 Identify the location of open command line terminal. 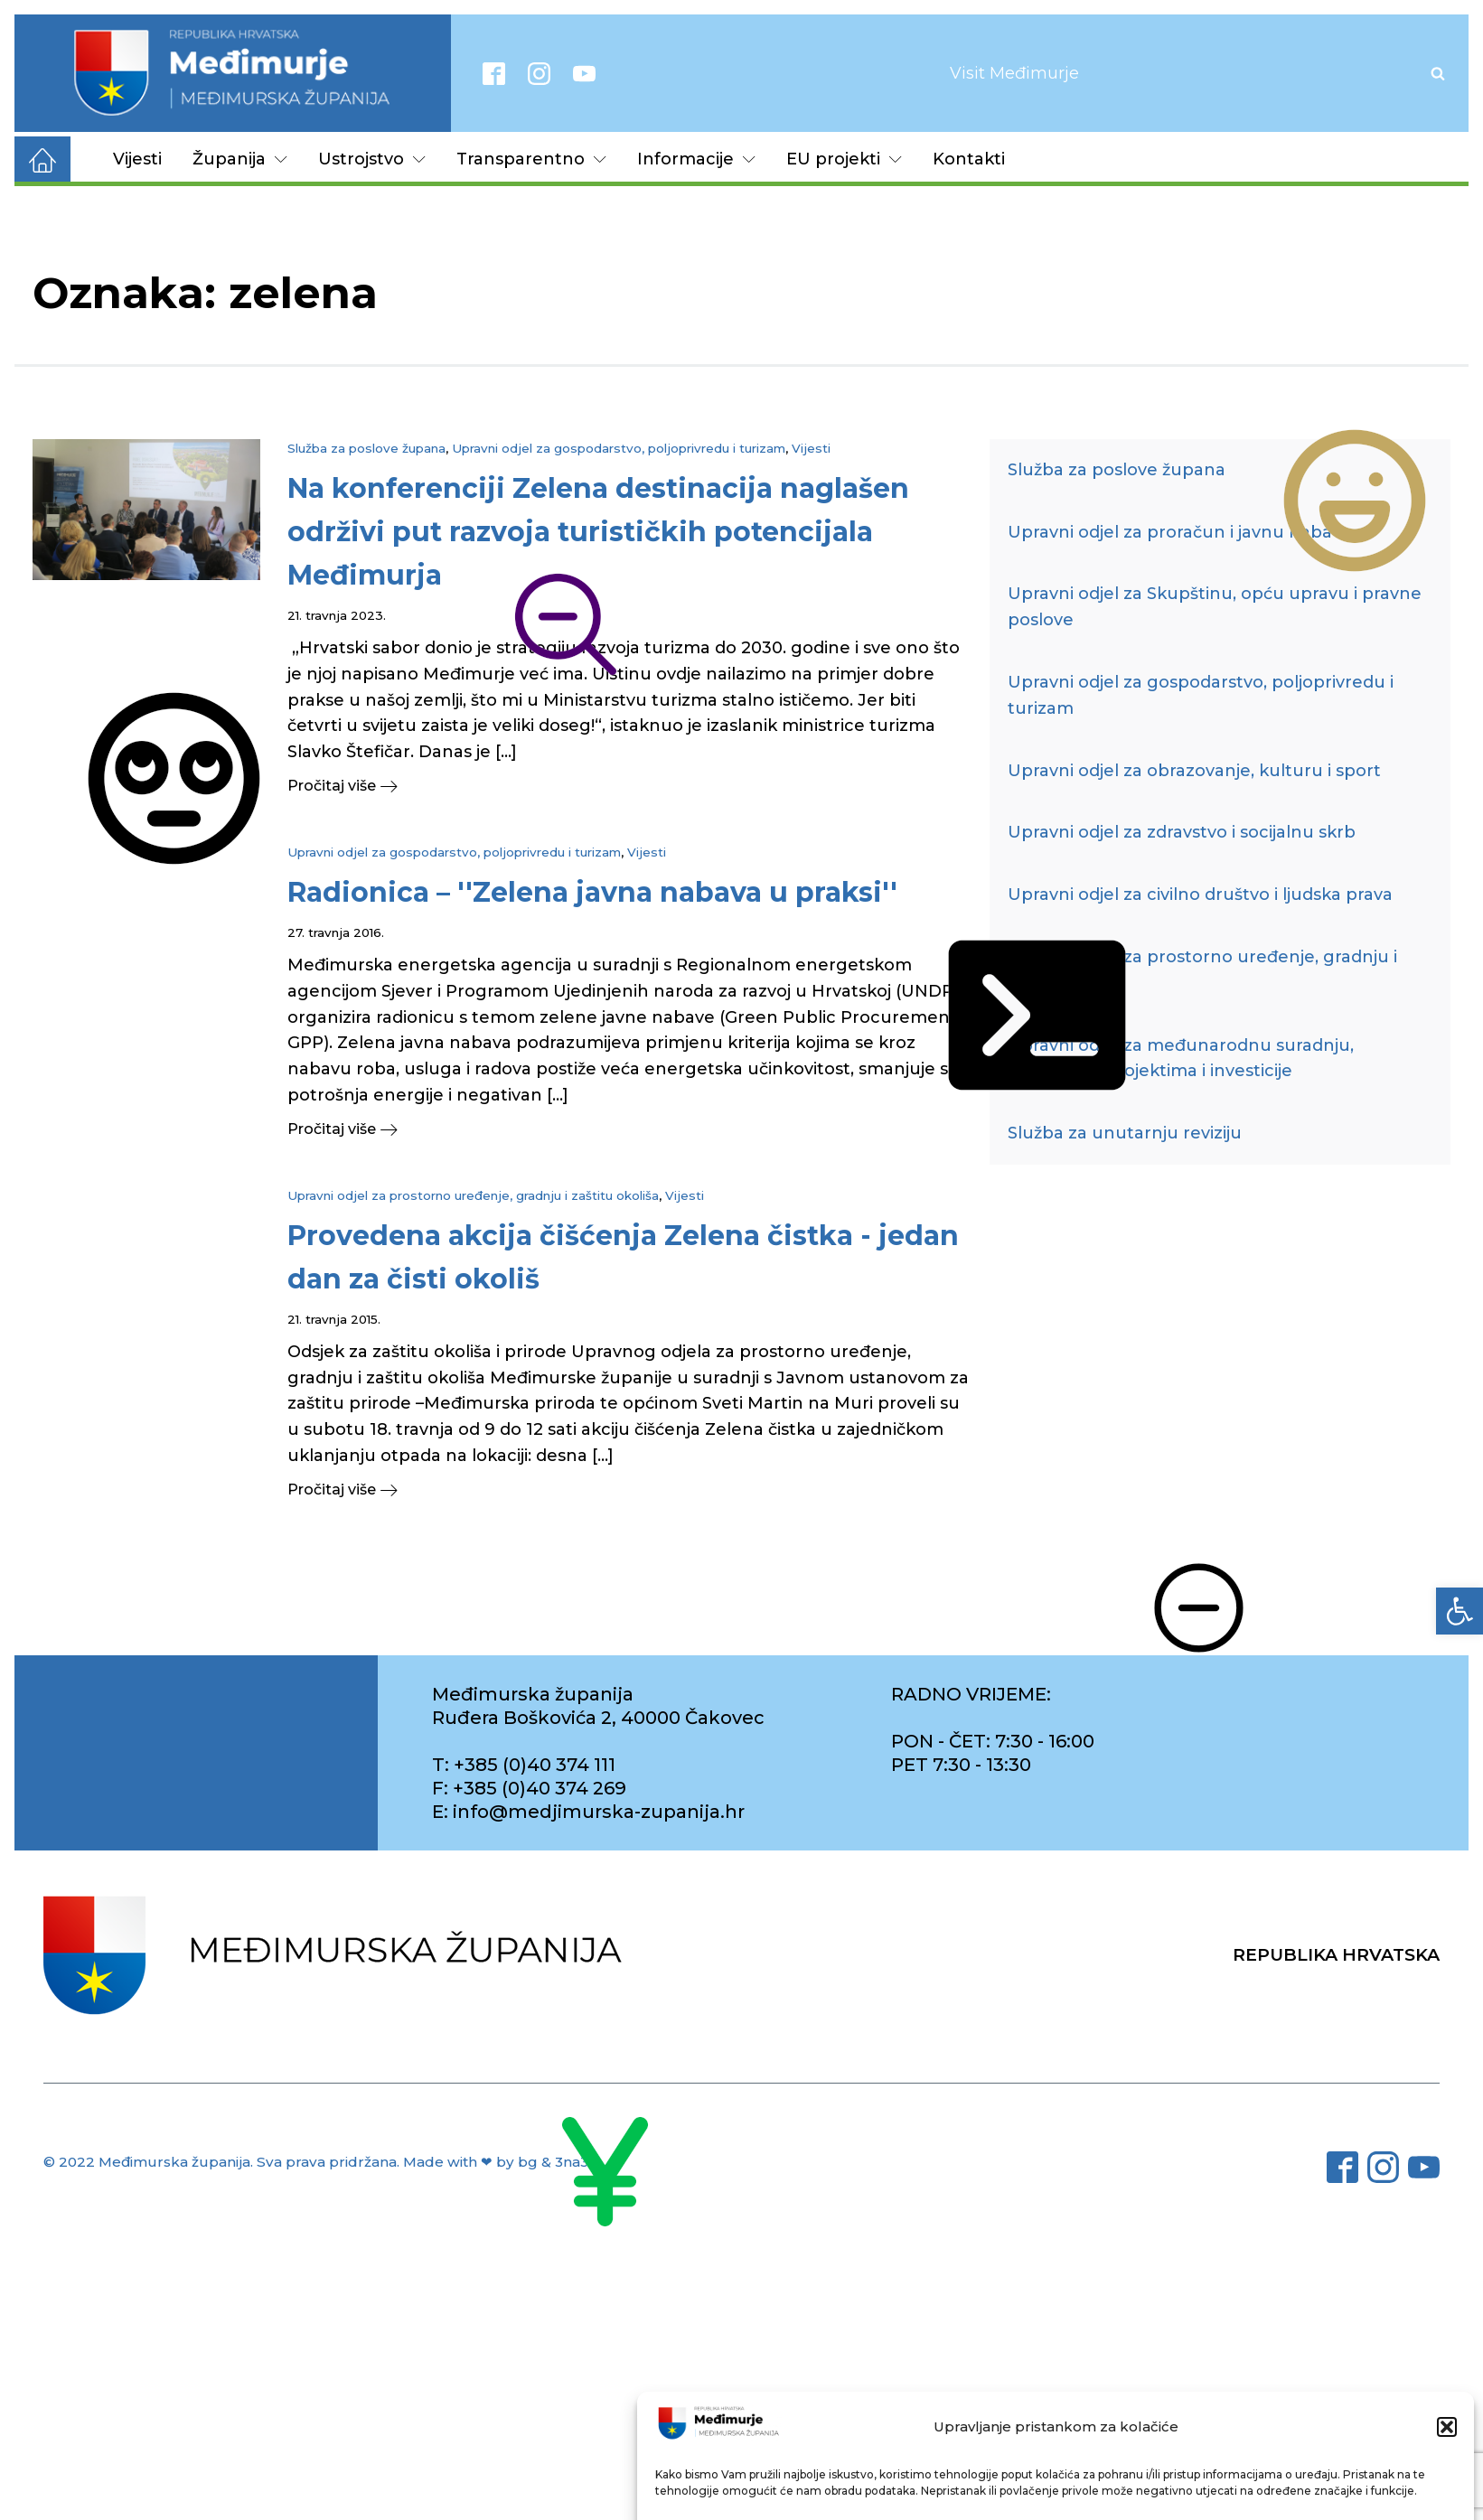
(1037, 1015).